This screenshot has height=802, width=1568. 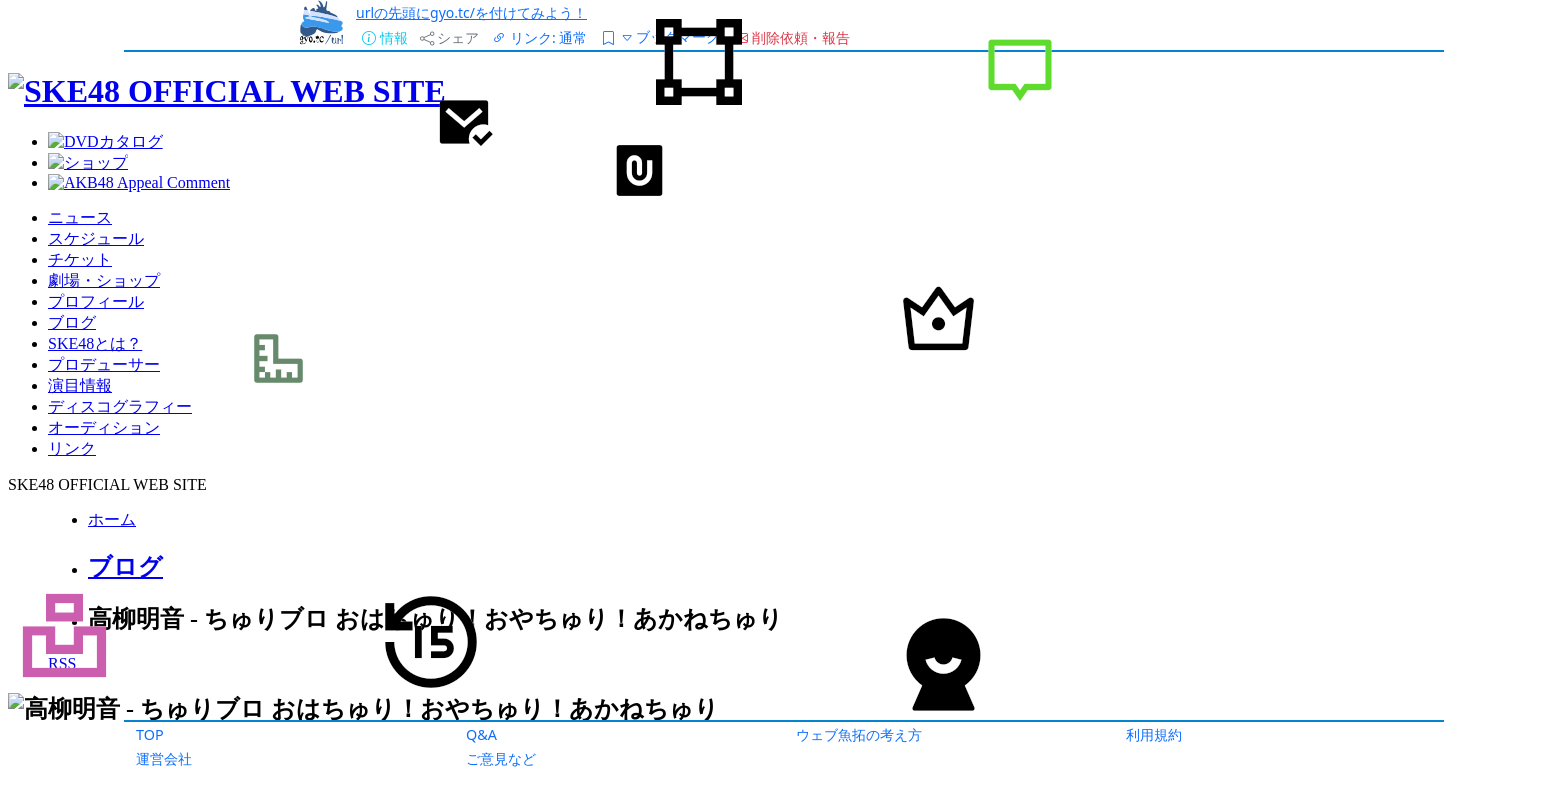 I want to click on view user profile, so click(x=943, y=664).